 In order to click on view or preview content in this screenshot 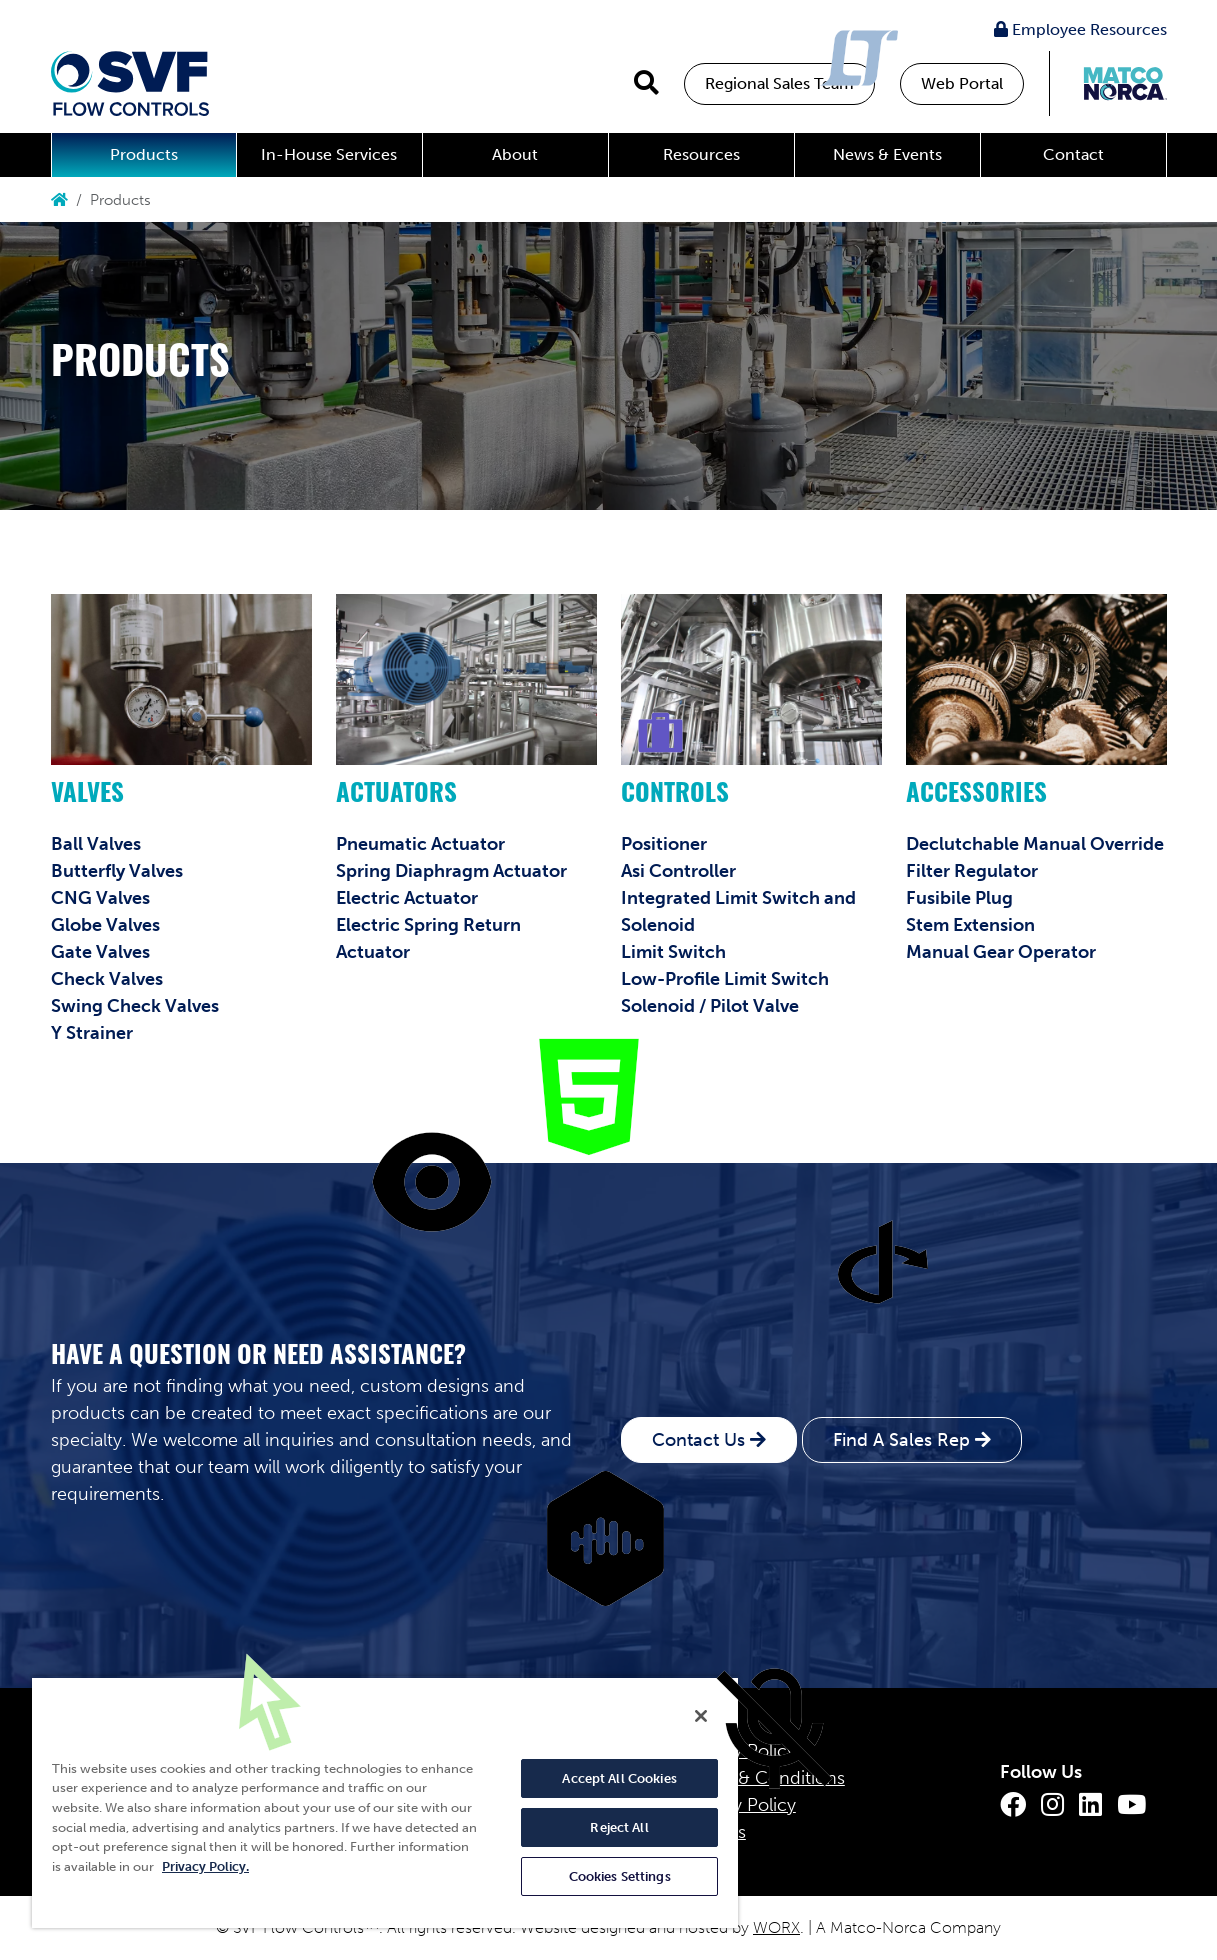, I will do `click(432, 1182)`.